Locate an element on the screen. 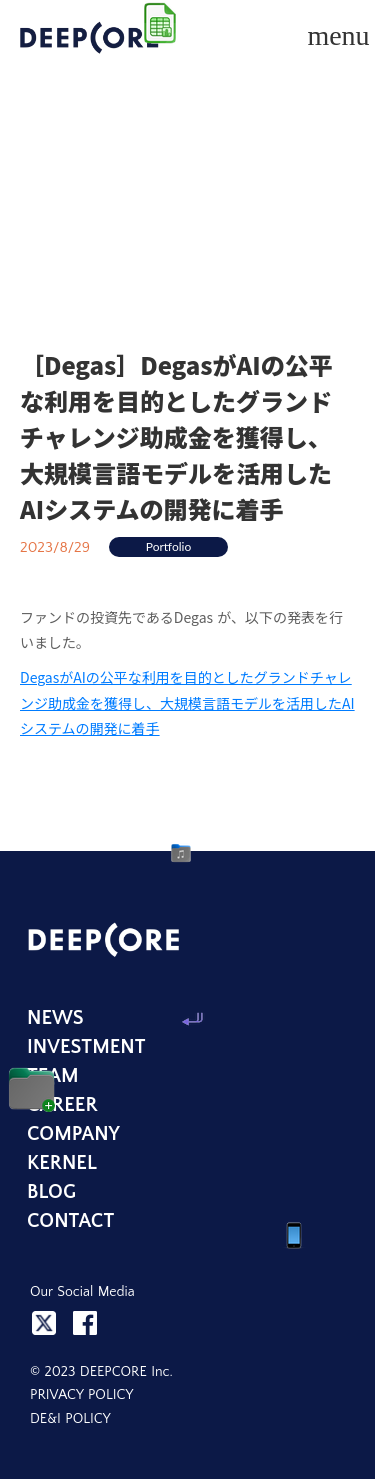  open your music folder is located at coordinates (181, 853).